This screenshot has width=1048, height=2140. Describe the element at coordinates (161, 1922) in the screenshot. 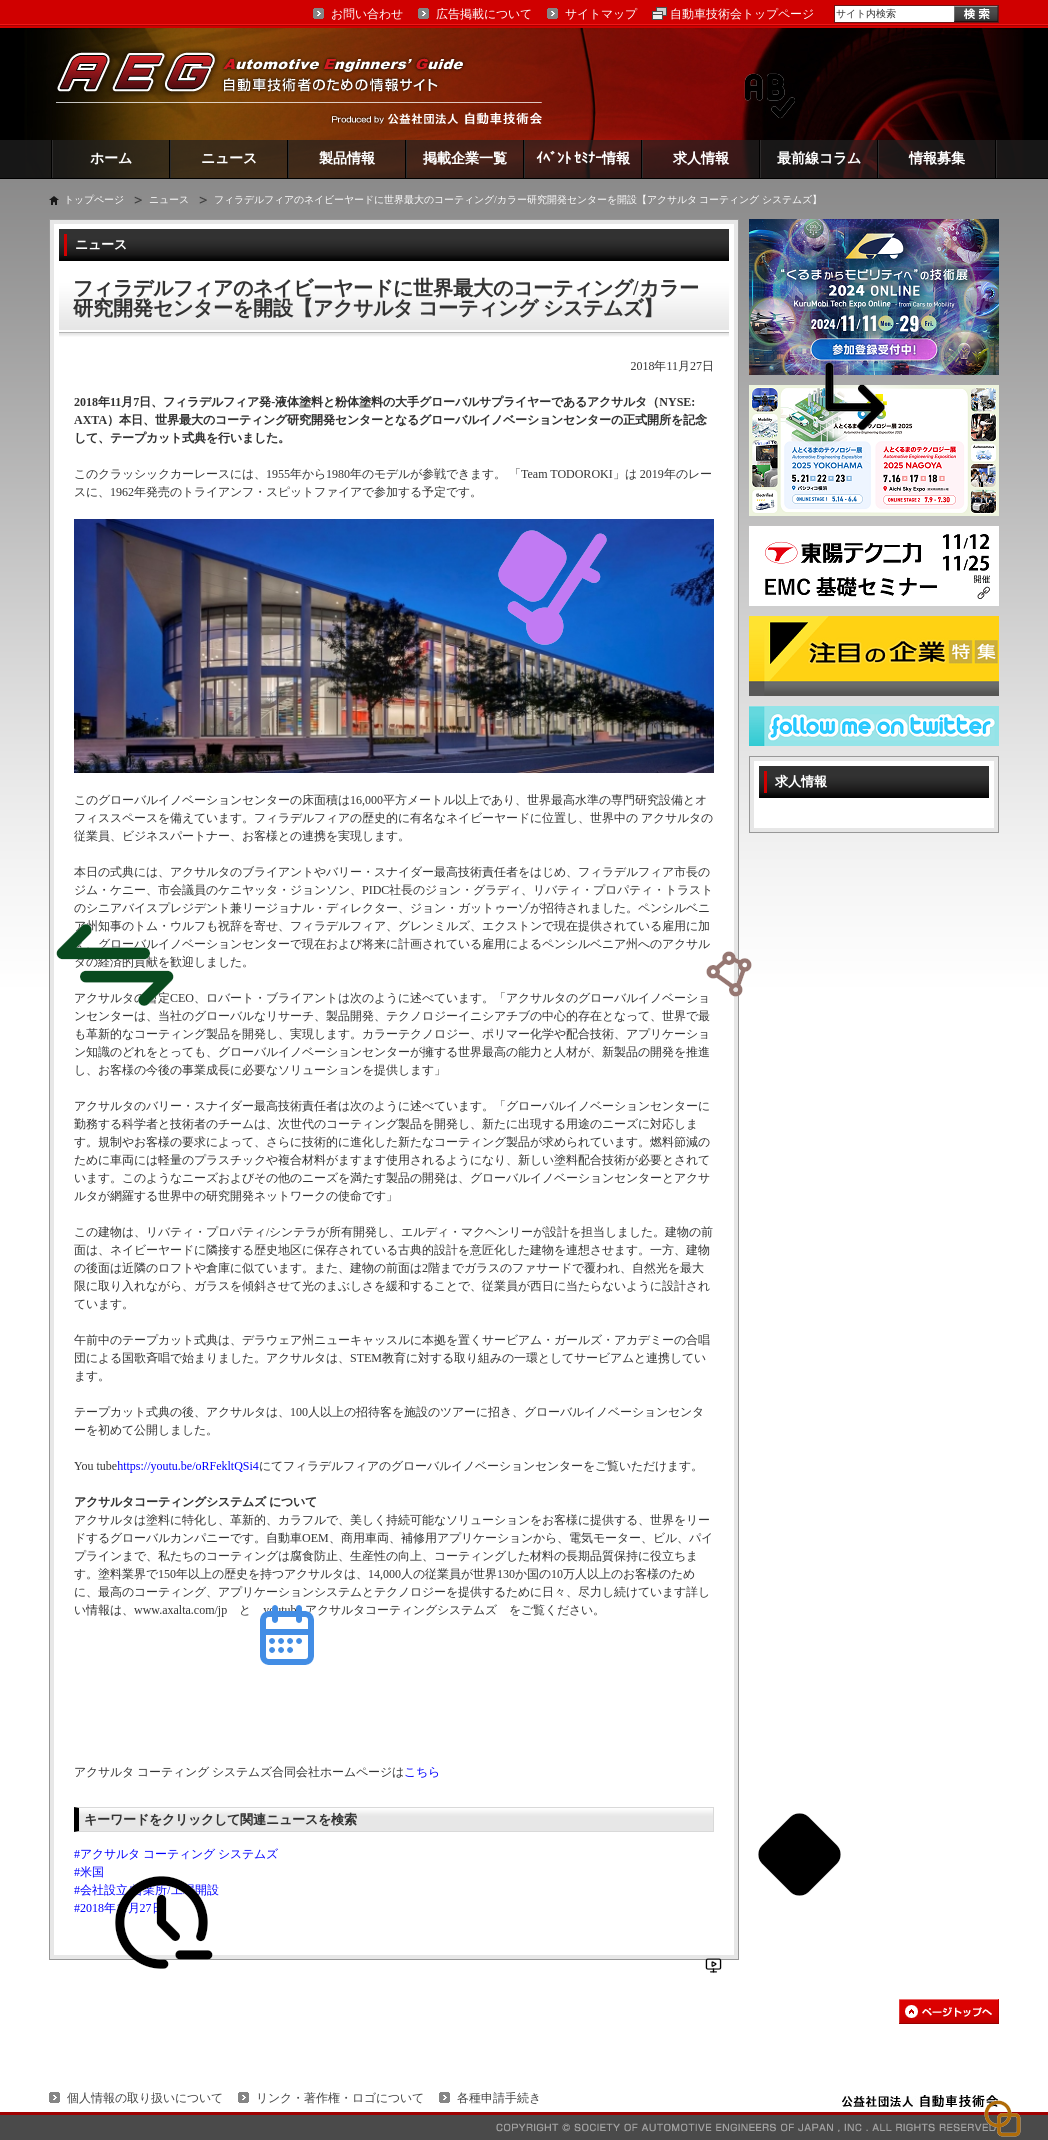

I see `remove time or reduce duration` at that location.